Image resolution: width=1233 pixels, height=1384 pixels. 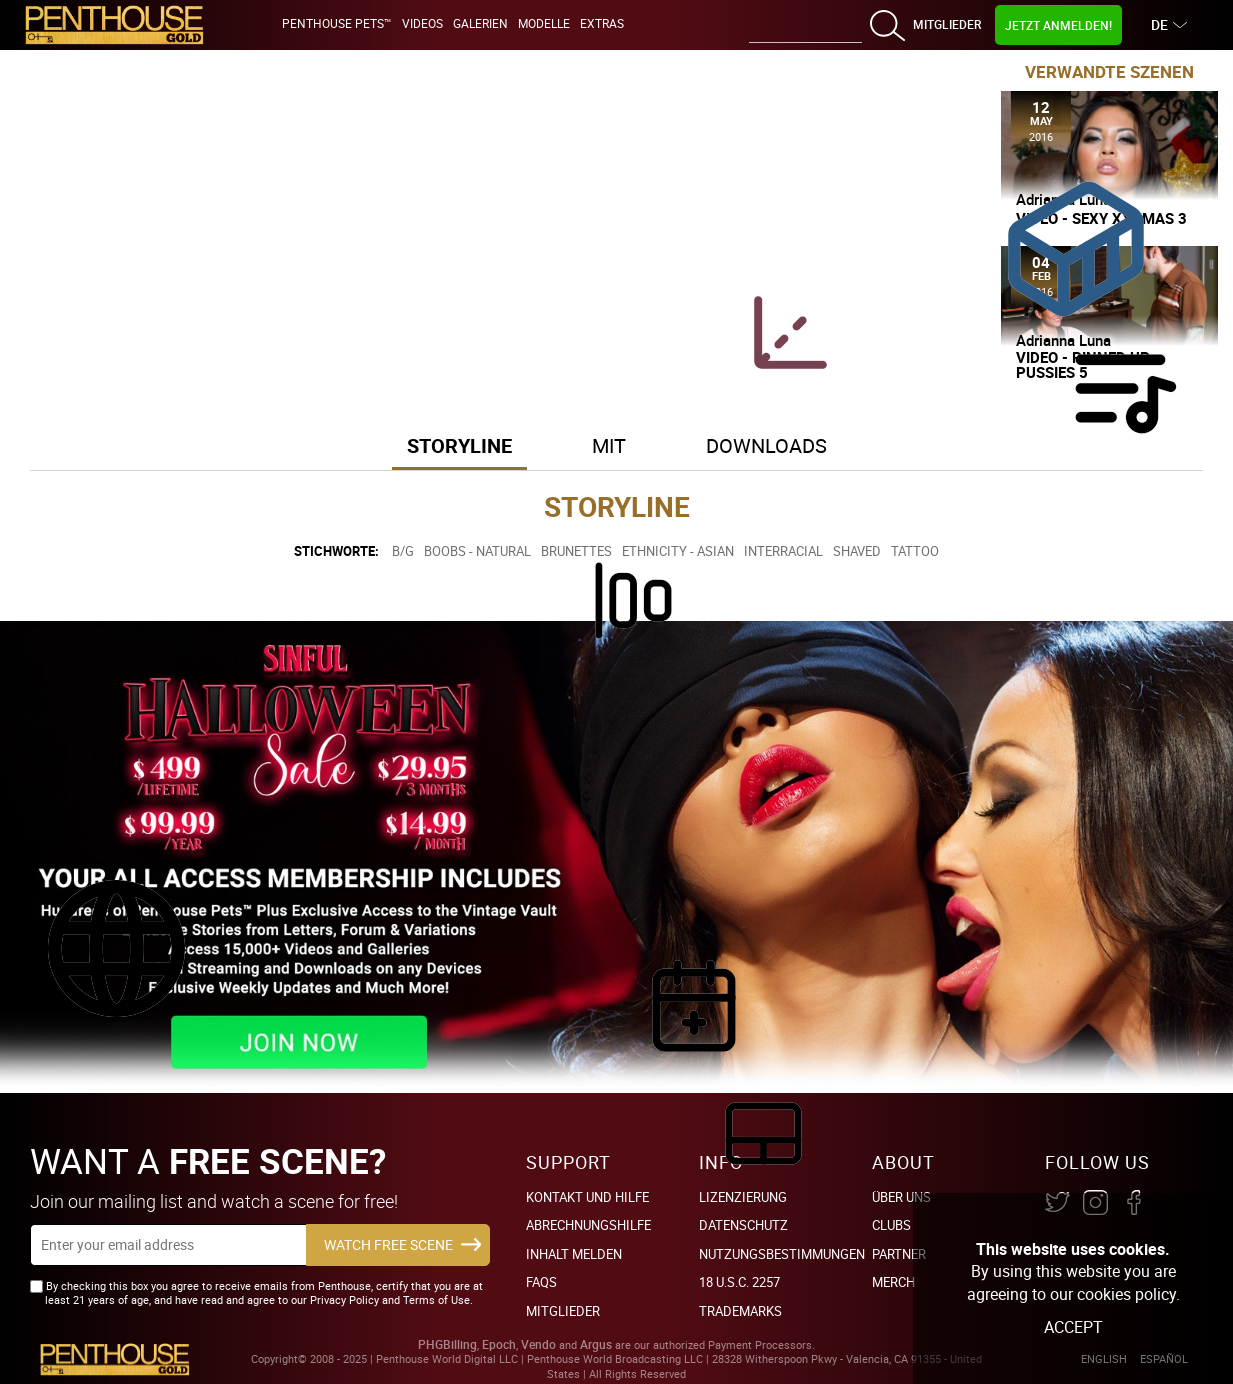 What do you see at coordinates (694, 1006) in the screenshot?
I see `add a new event to calendar` at bounding box center [694, 1006].